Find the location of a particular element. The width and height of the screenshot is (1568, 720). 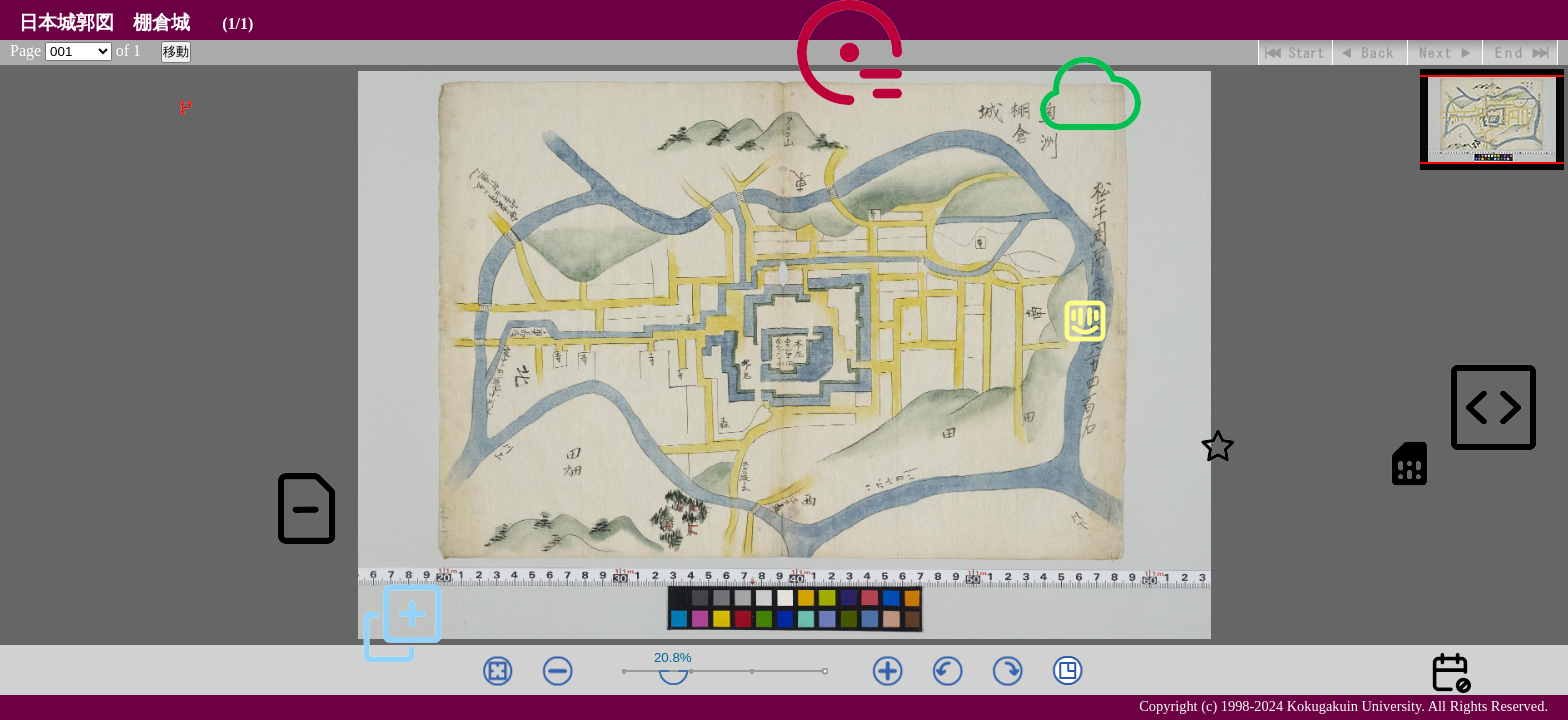

view source code is located at coordinates (1493, 407).